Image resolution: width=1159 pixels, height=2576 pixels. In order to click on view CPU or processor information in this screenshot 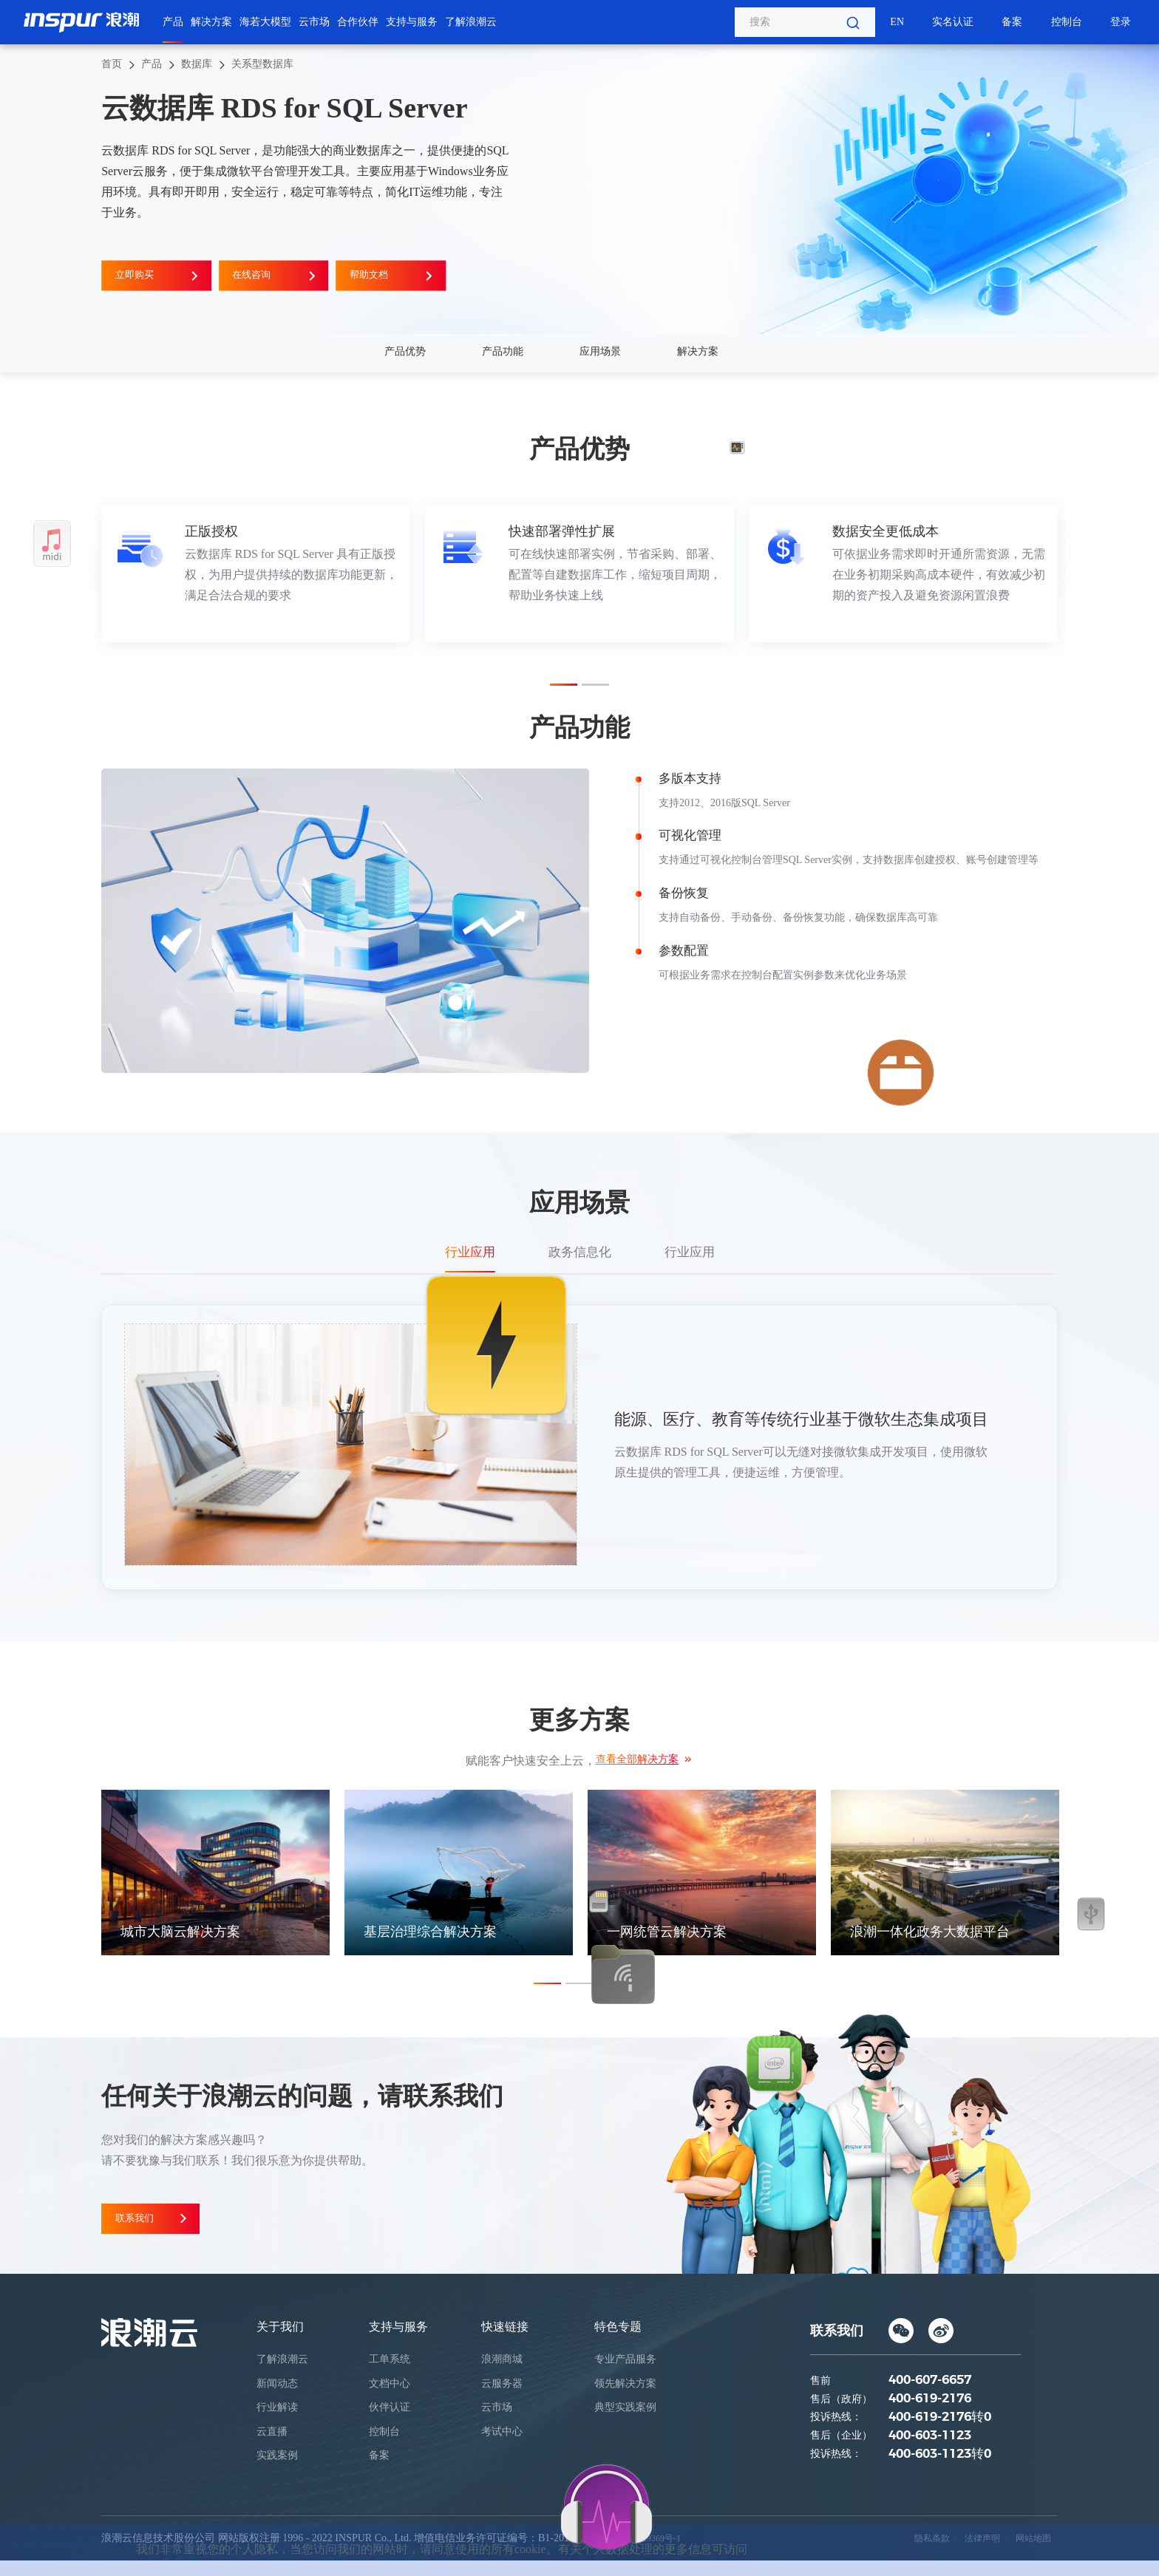, I will do `click(774, 2063)`.